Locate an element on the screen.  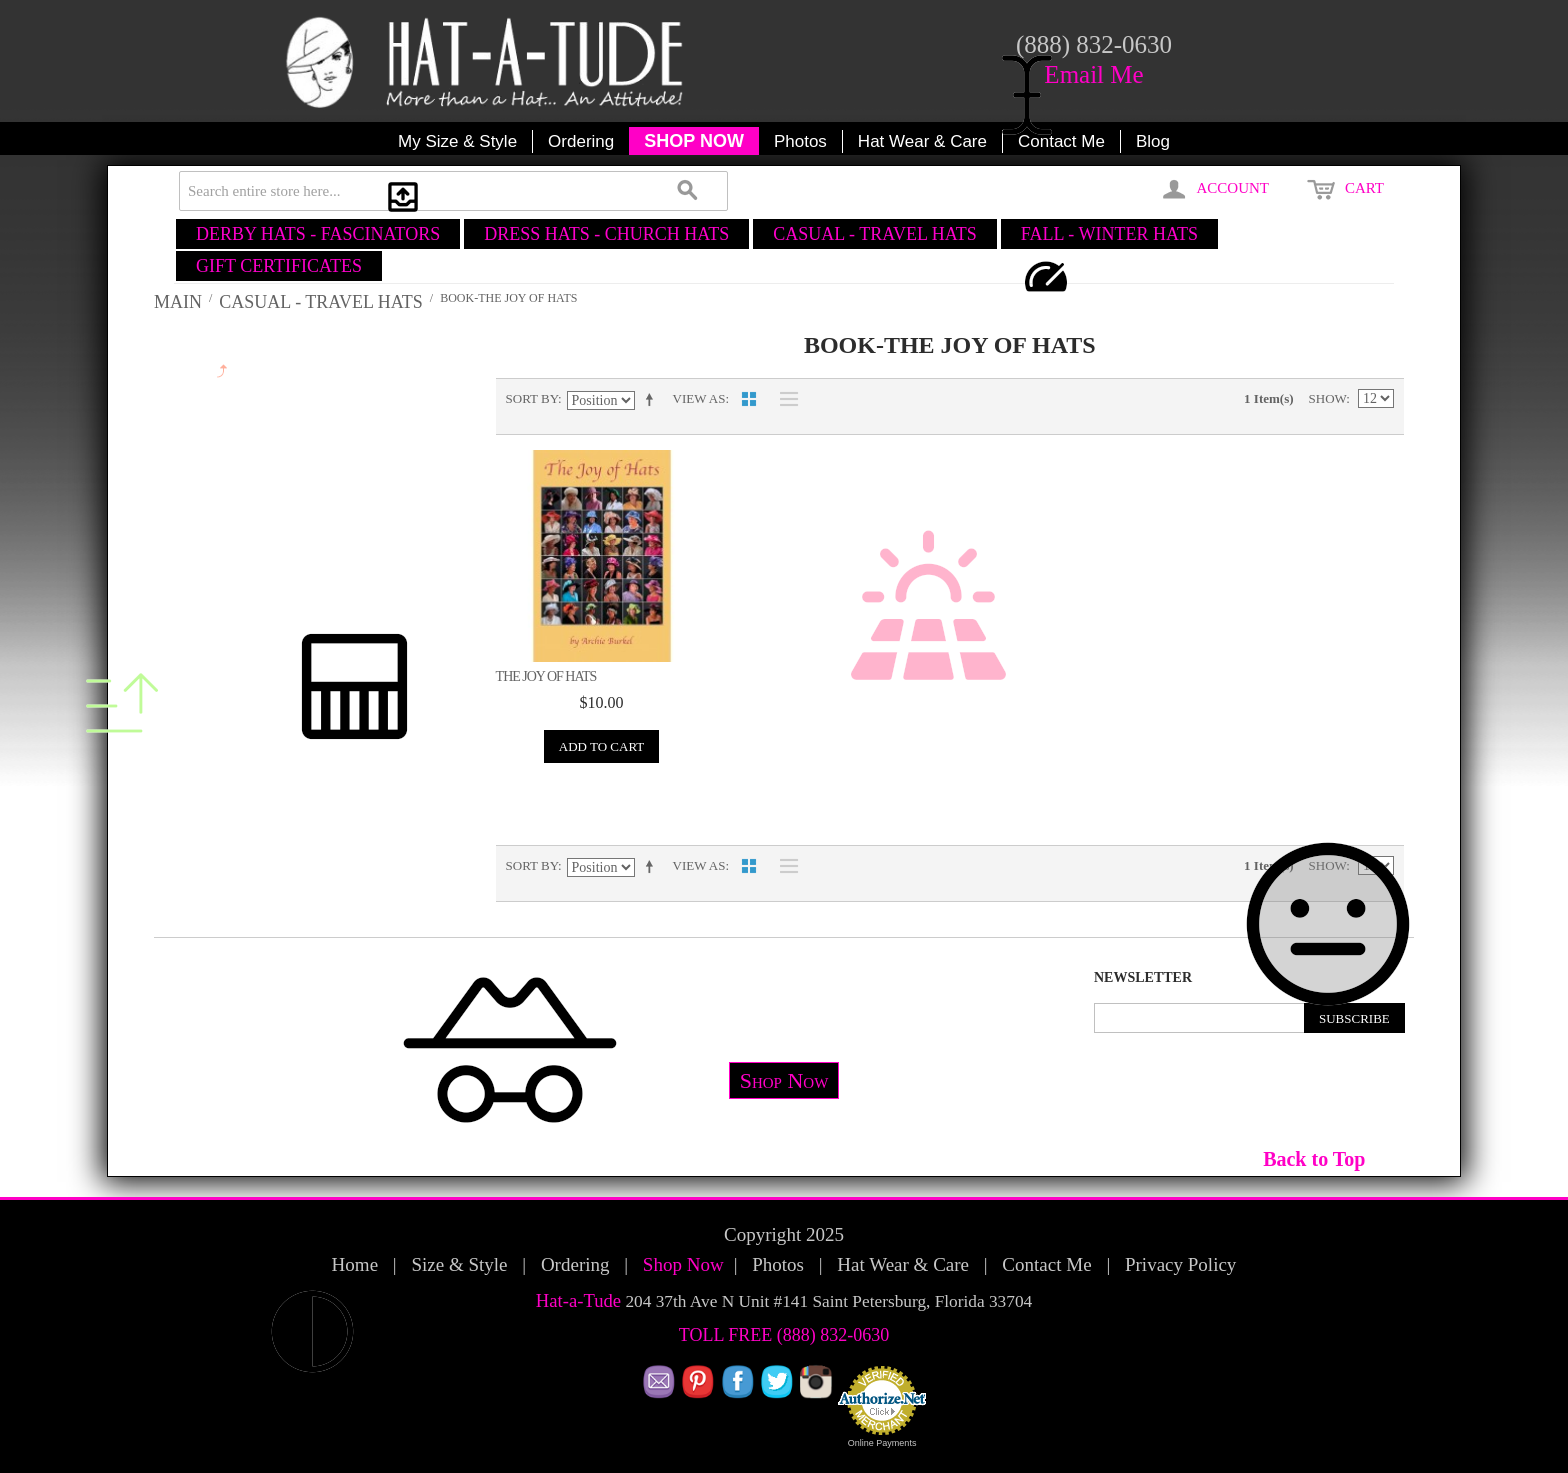
sort items in descending order is located at coordinates (119, 706).